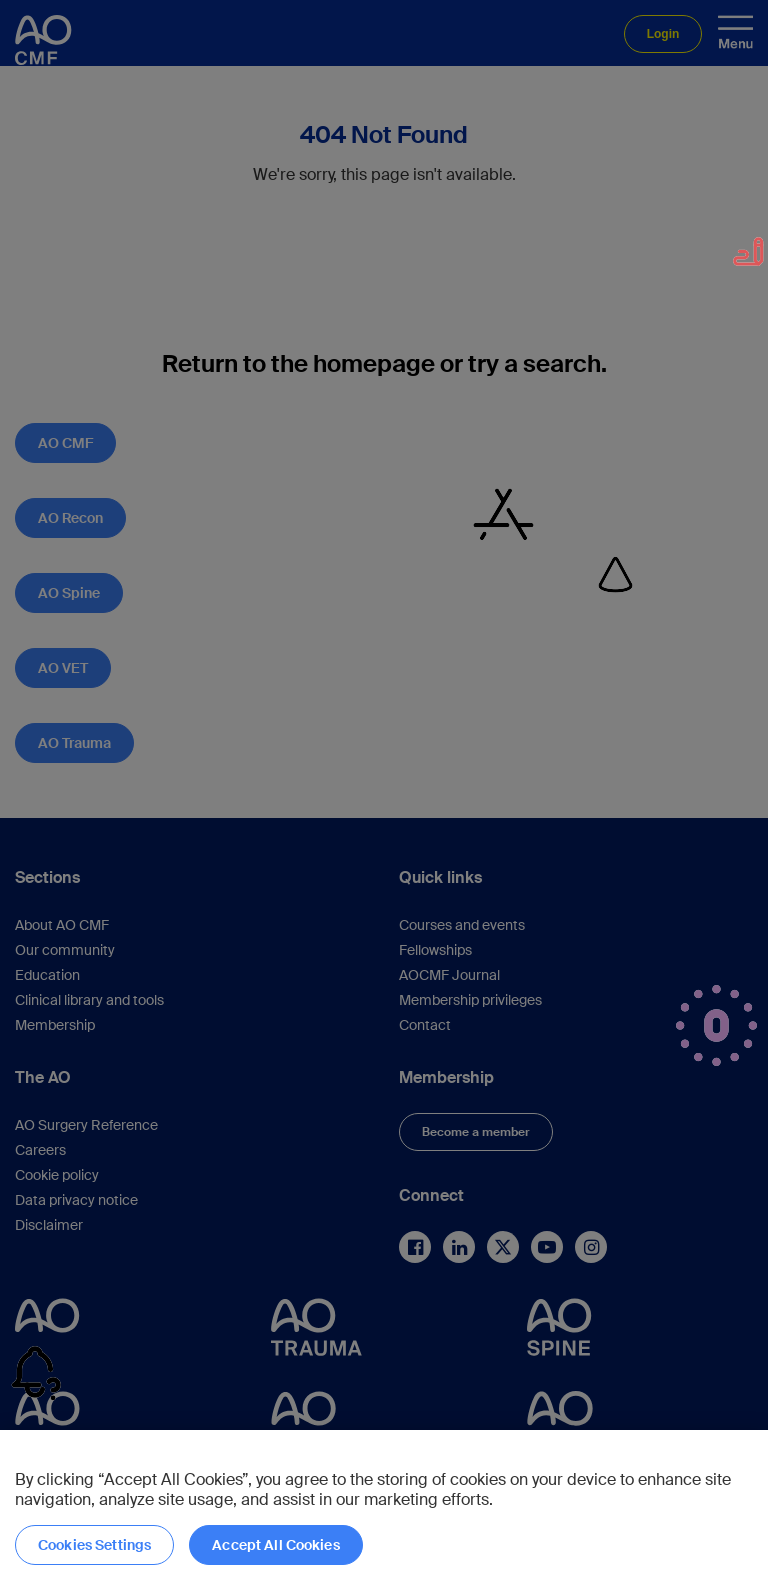 Image resolution: width=768 pixels, height=1580 pixels. What do you see at coordinates (716, 1025) in the screenshot?
I see `indicates zero time elapsed or no duration` at bounding box center [716, 1025].